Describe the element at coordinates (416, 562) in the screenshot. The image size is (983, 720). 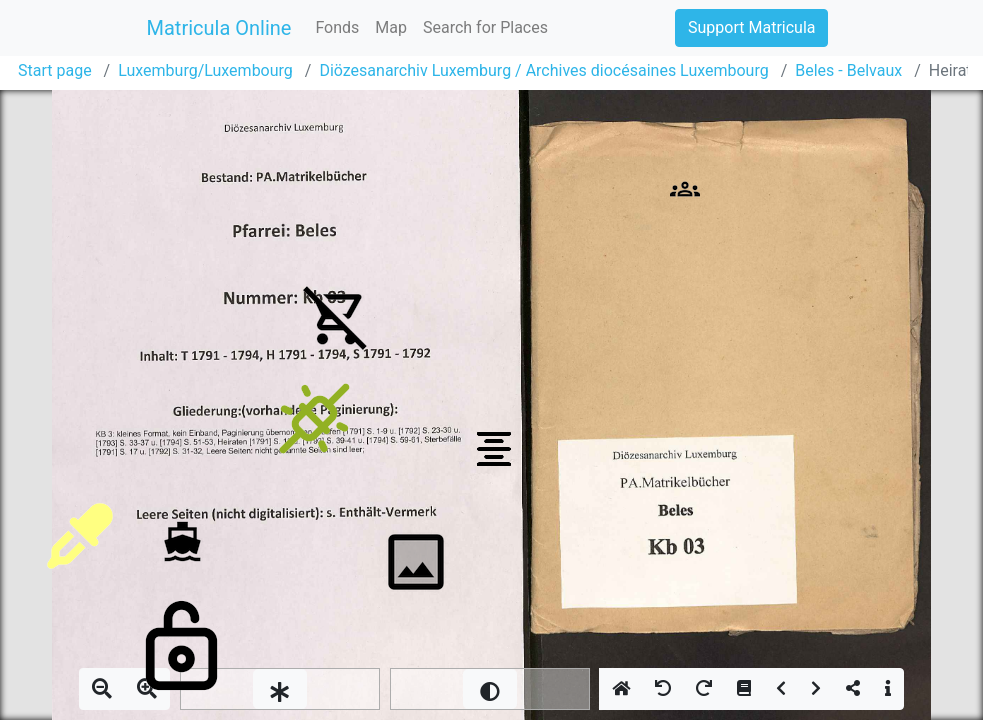
I see `view photos or images` at that location.